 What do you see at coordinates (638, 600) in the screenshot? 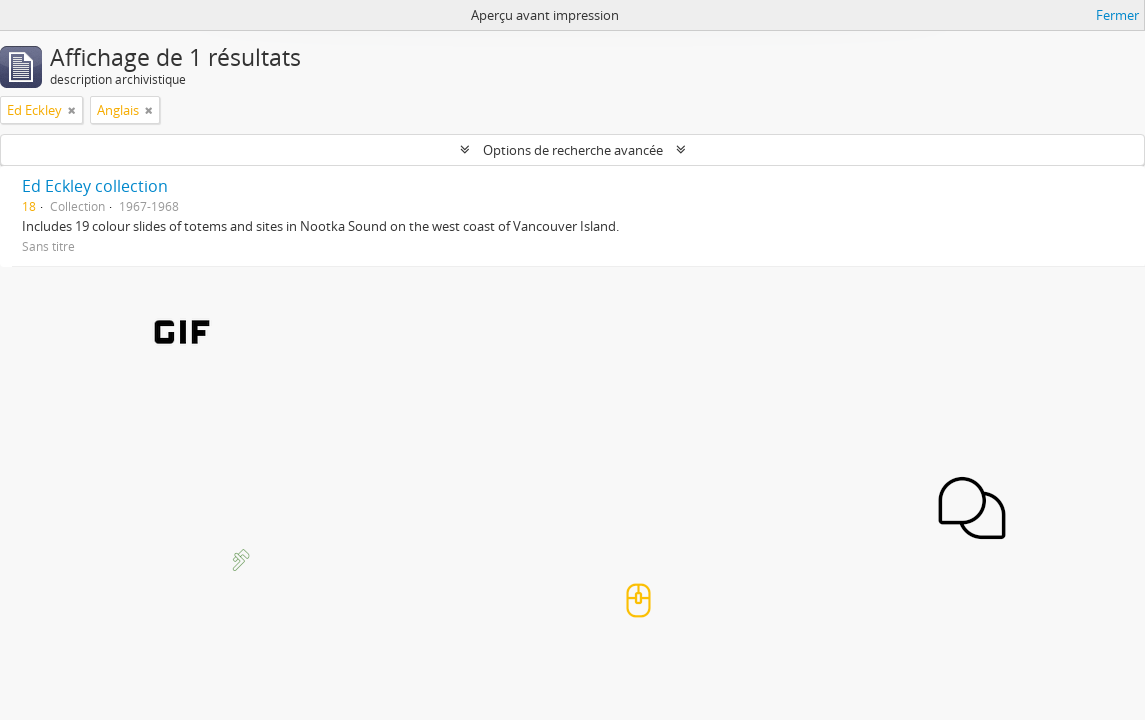
I see `middle mouse button click action` at bounding box center [638, 600].